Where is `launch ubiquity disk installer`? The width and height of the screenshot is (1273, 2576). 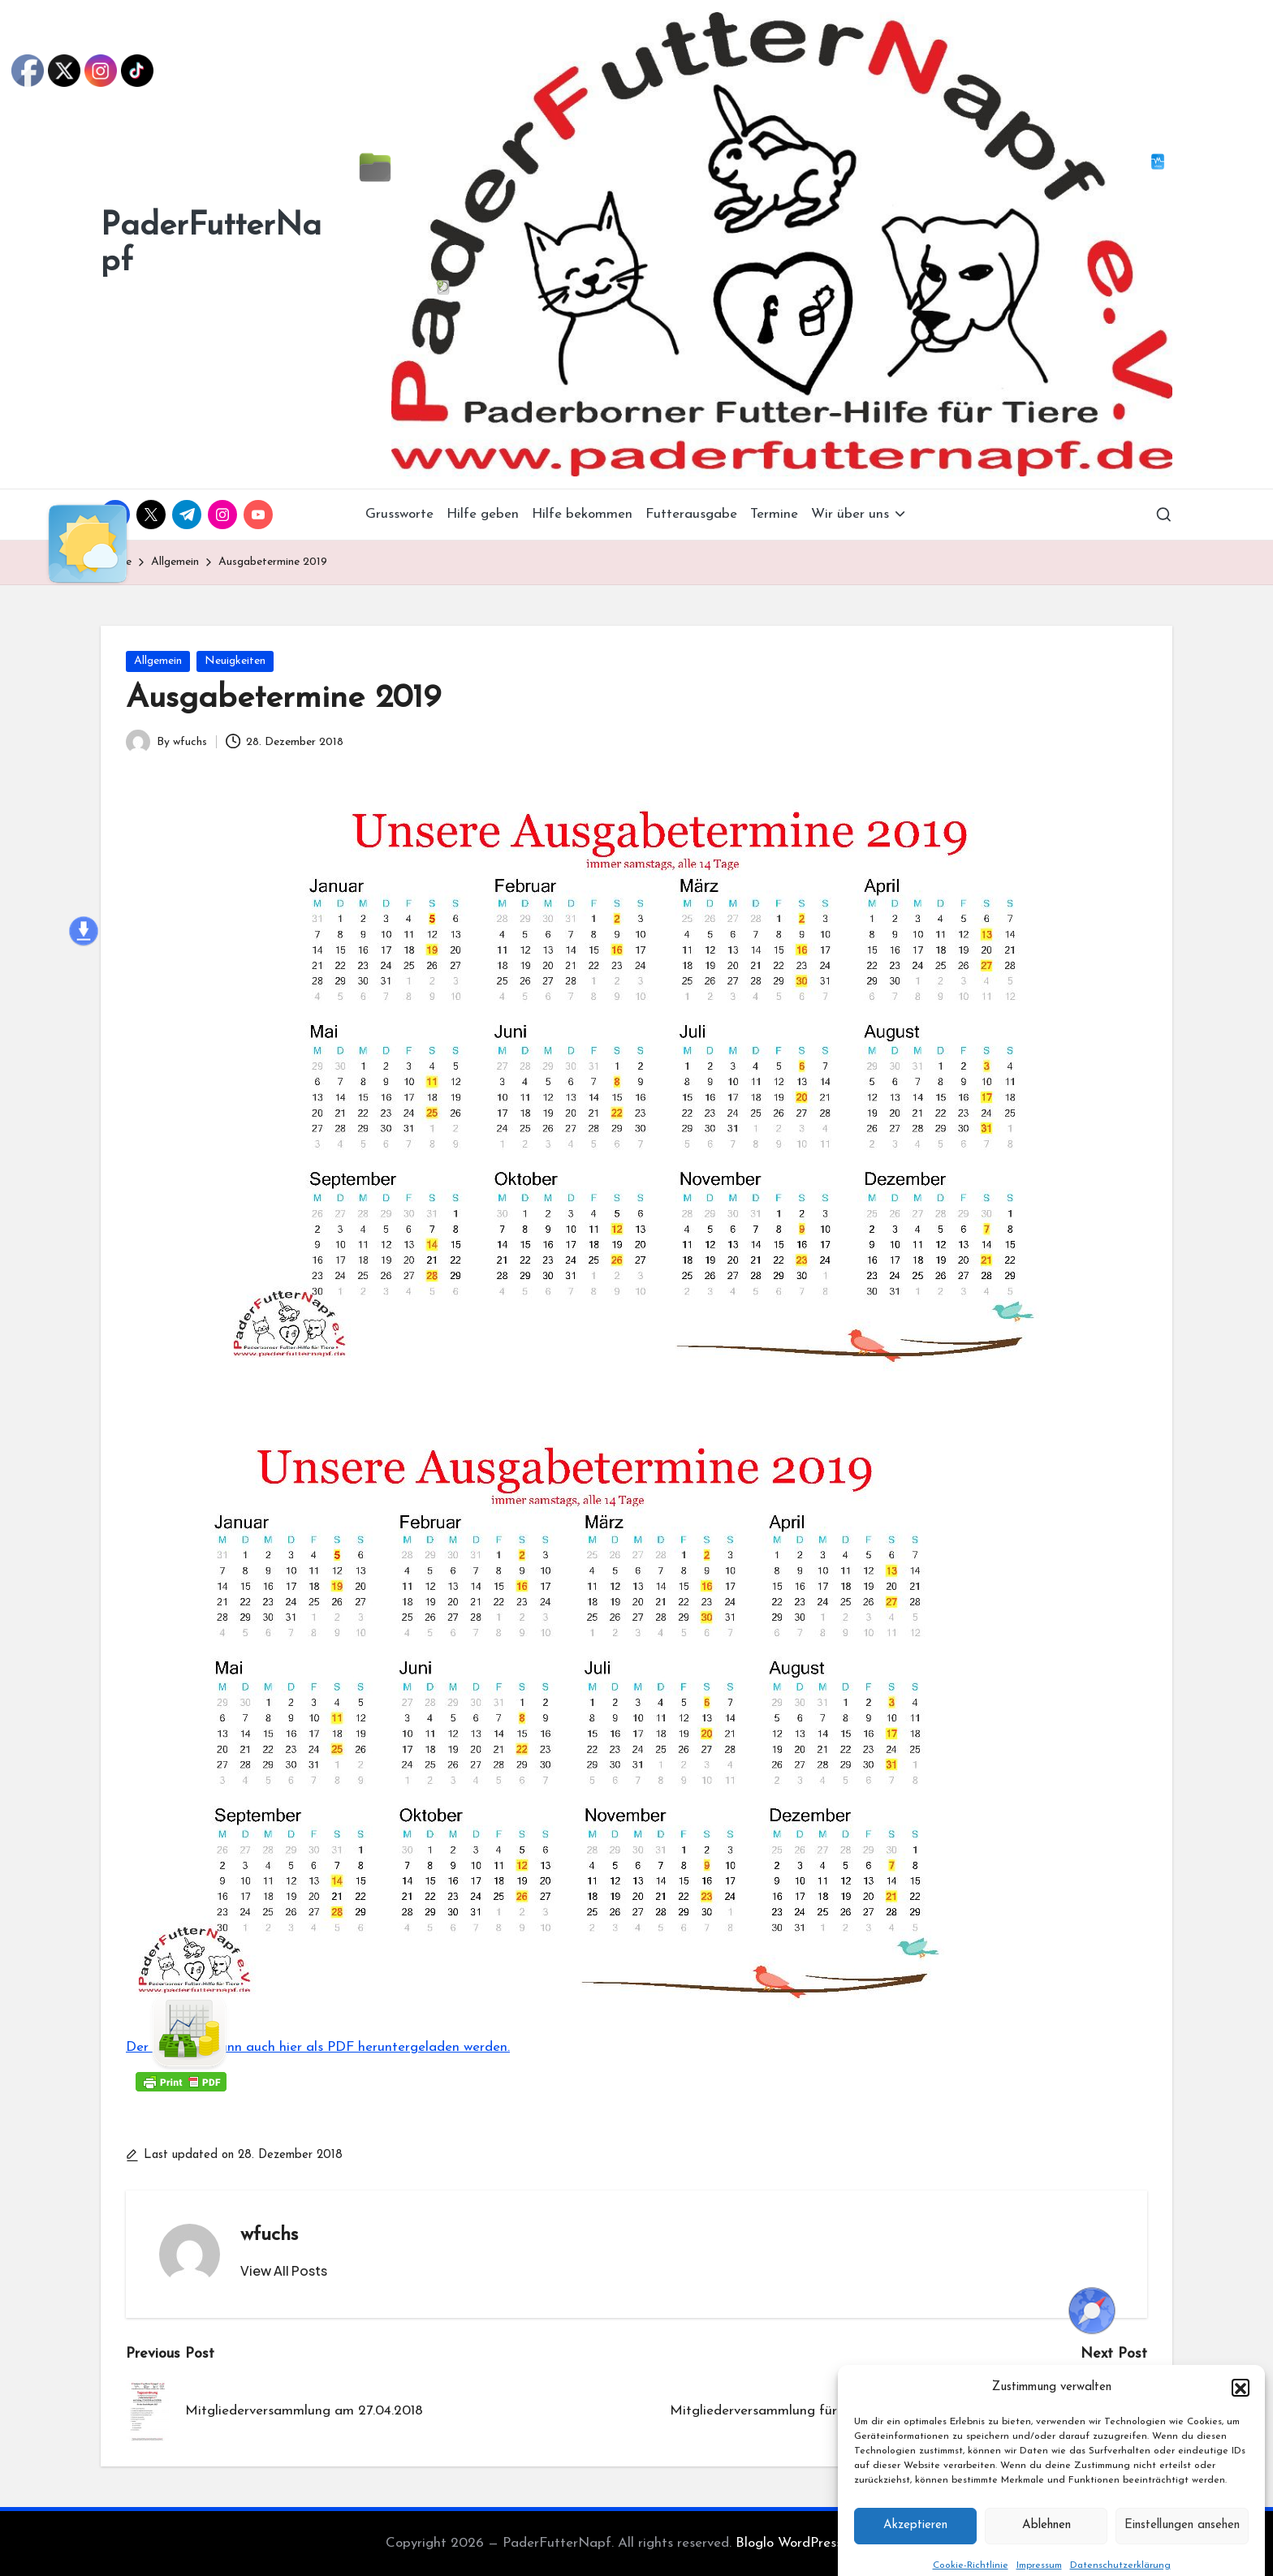
launch ubiquity disk installer is located at coordinates (443, 287).